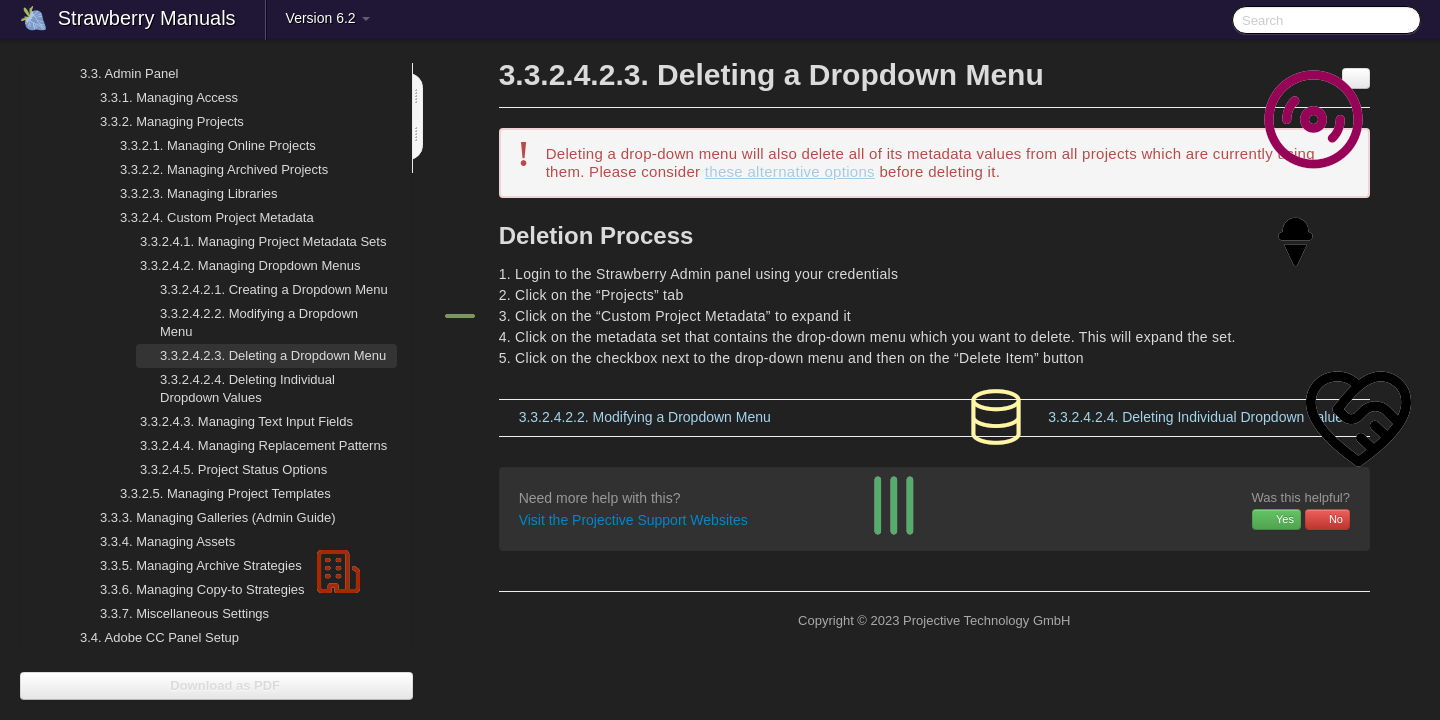  Describe the element at coordinates (903, 505) in the screenshot. I see `indicates a count or tally of three items` at that location.